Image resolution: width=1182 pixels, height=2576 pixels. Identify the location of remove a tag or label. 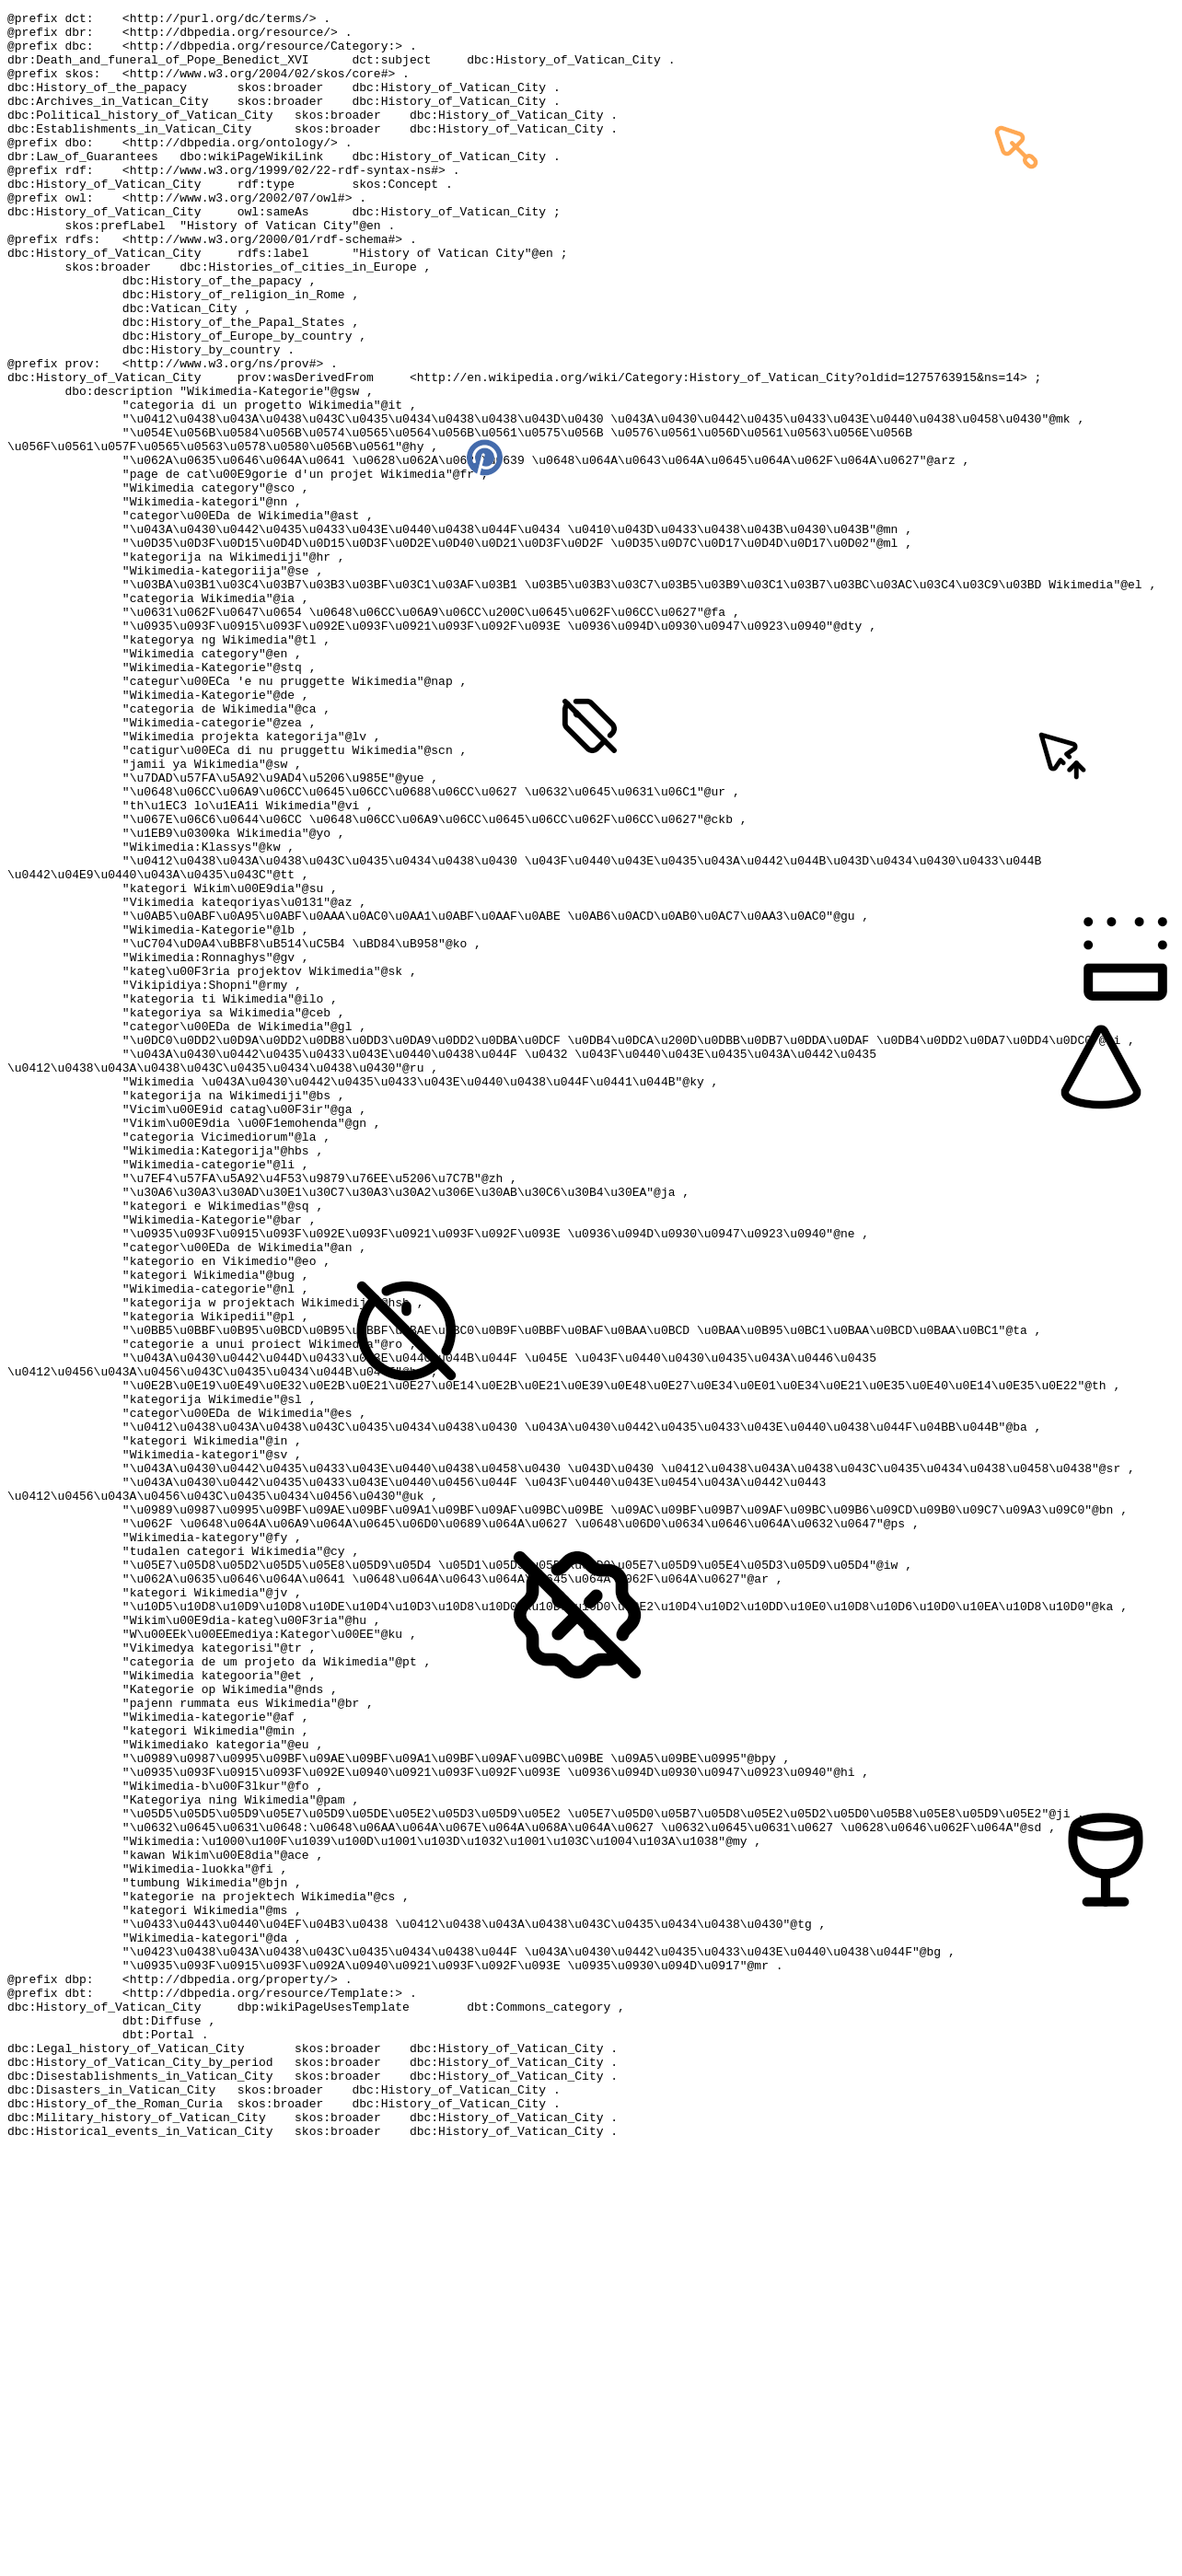
(589, 725).